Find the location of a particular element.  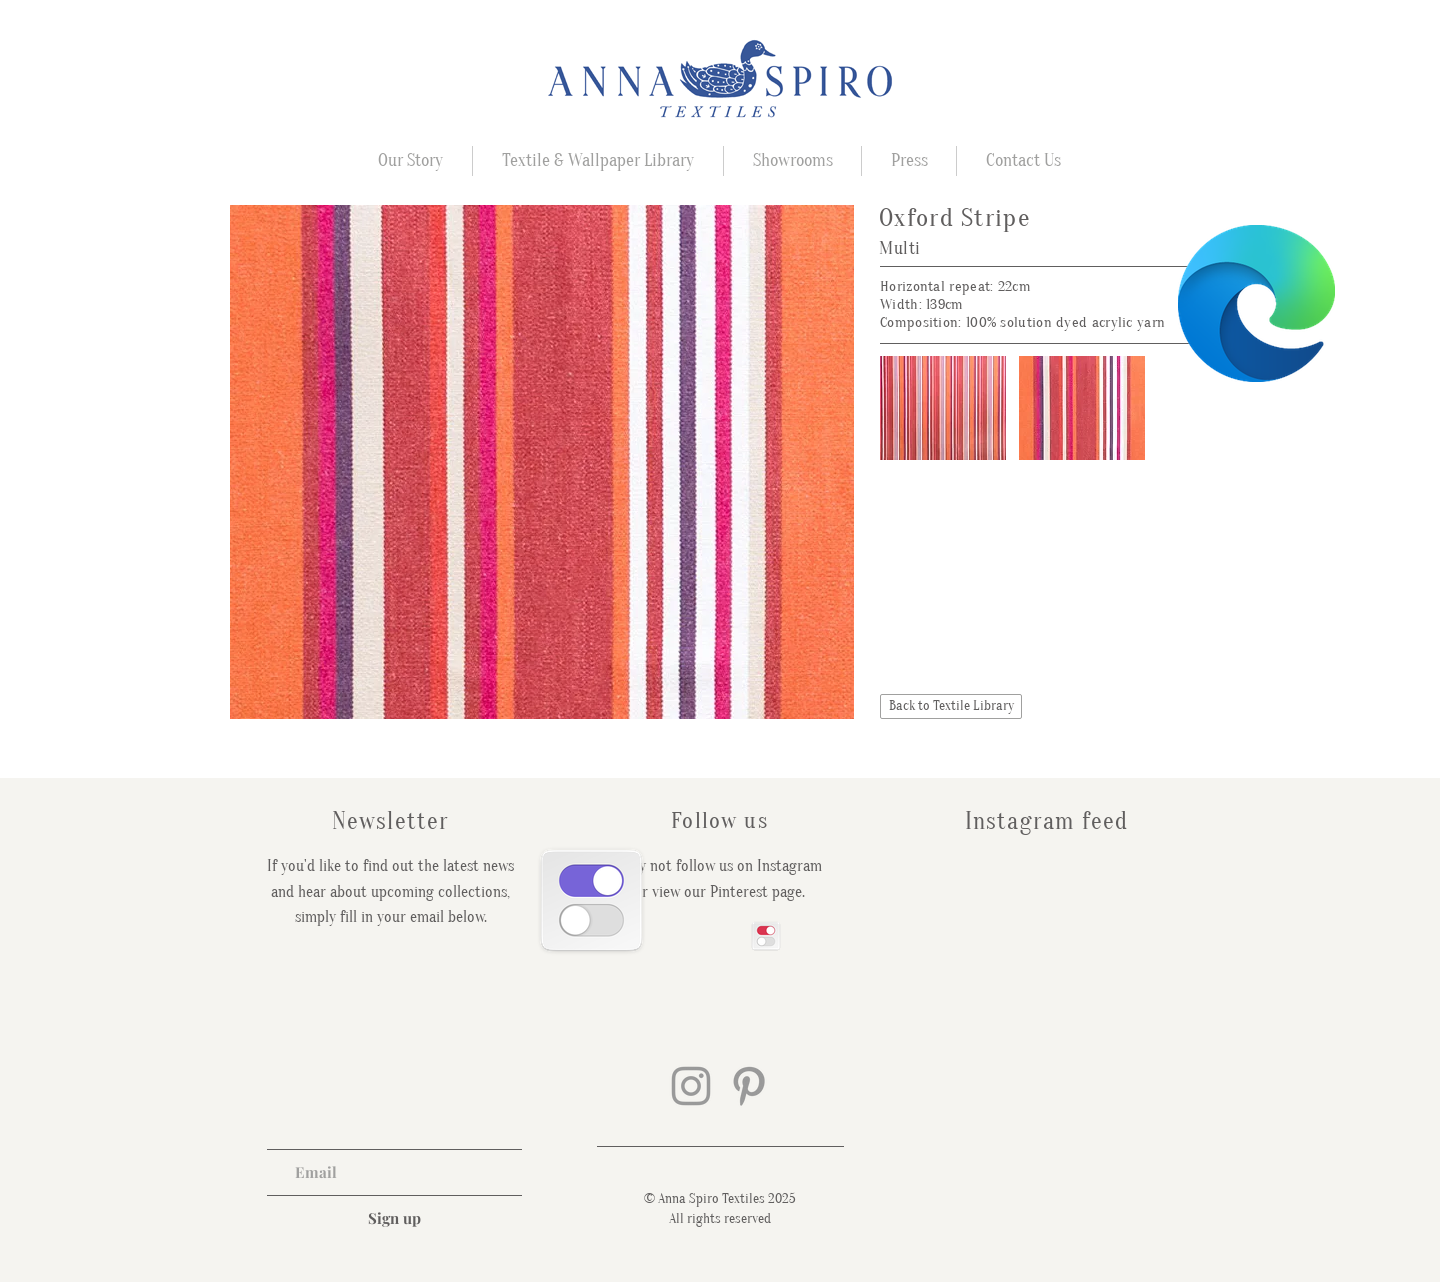

open unity tweak tool settings is located at coordinates (766, 936).